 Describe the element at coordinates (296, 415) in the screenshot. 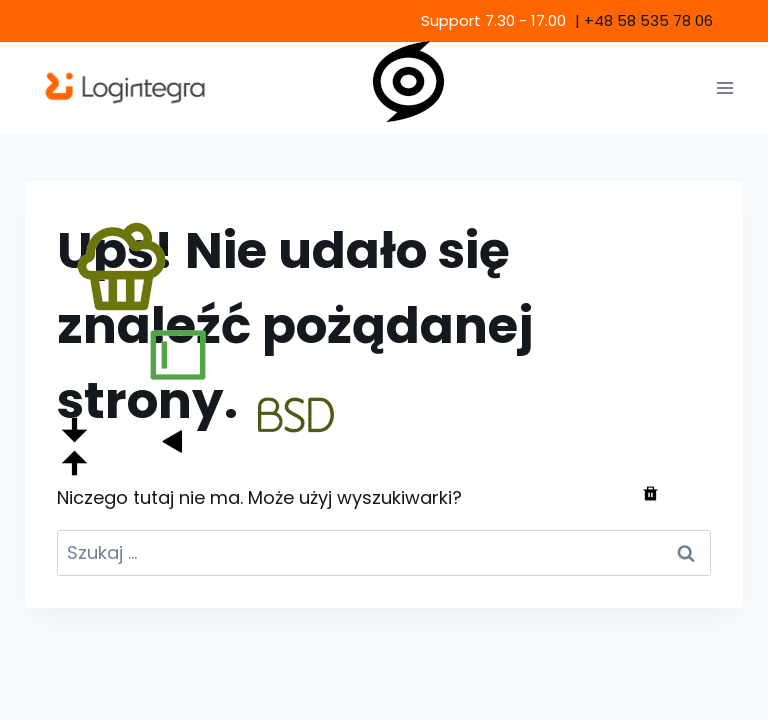

I see `BSD operating system logo` at that location.